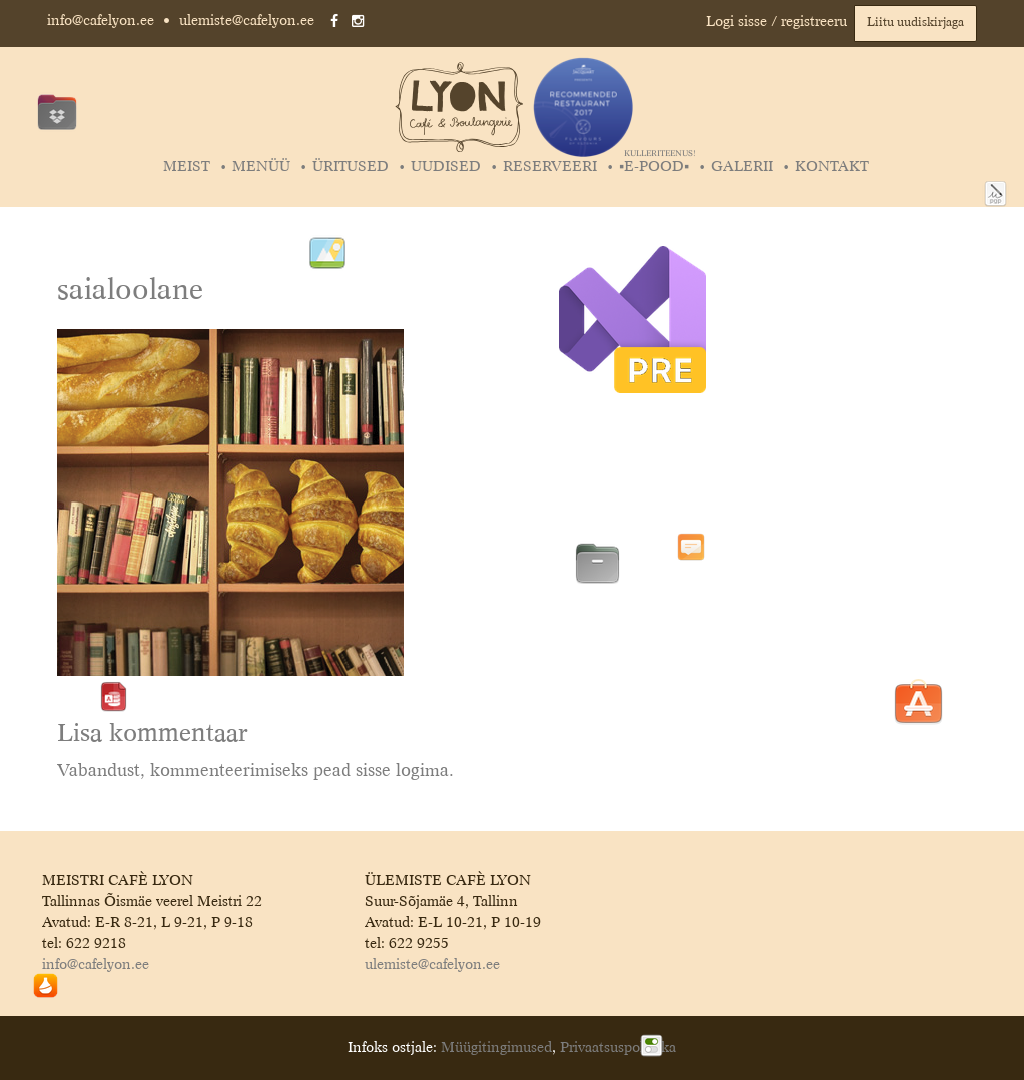  I want to click on open visual studio preview application, so click(632, 319).